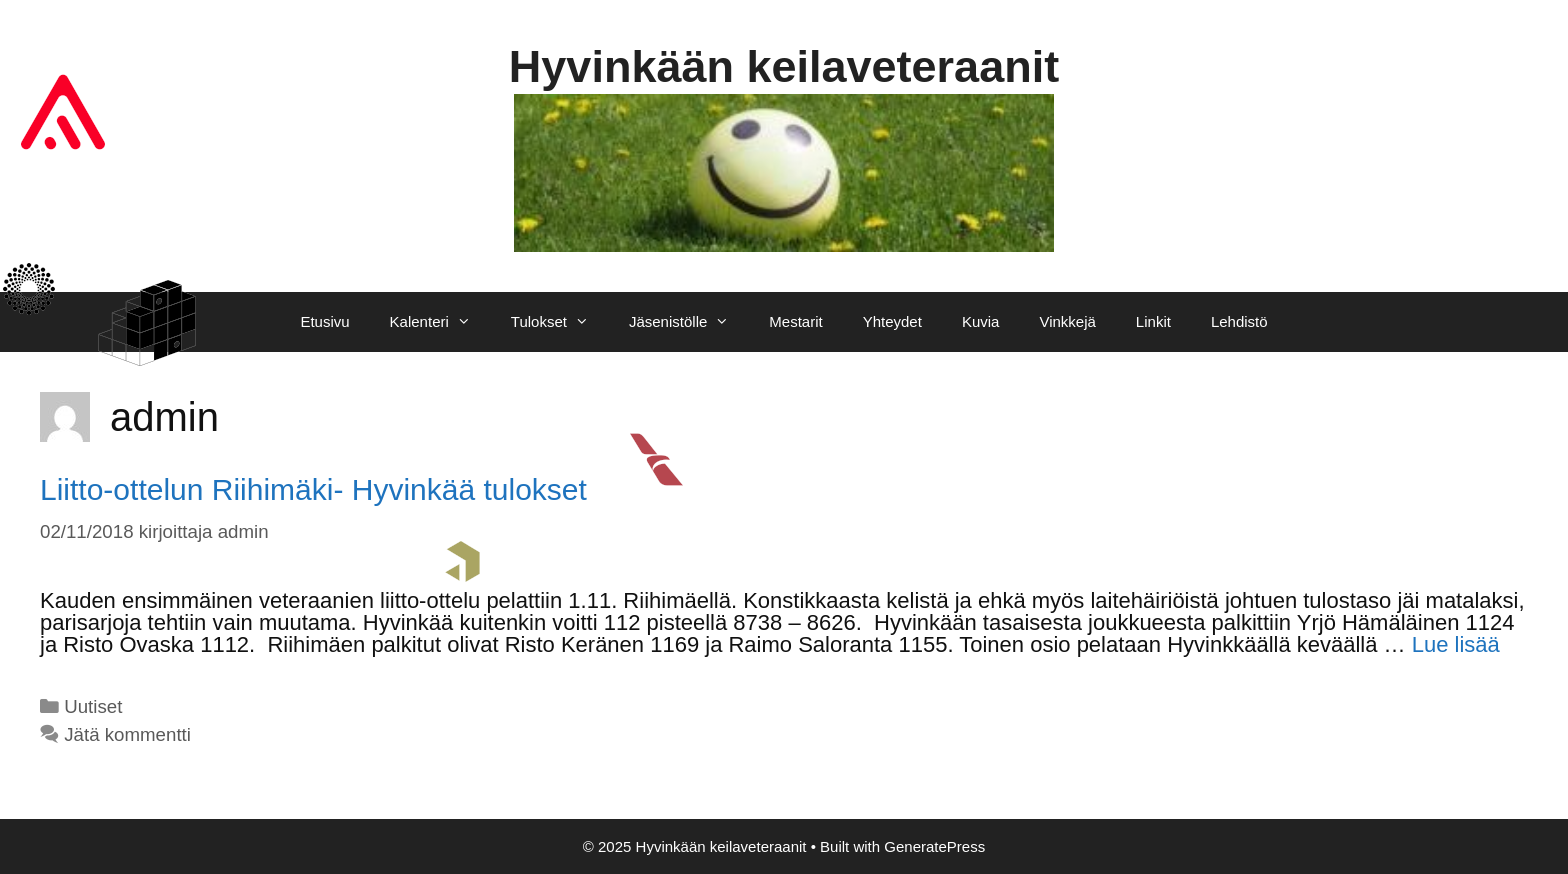  I want to click on visit the Python Package Index (PyPI) website, so click(147, 323).